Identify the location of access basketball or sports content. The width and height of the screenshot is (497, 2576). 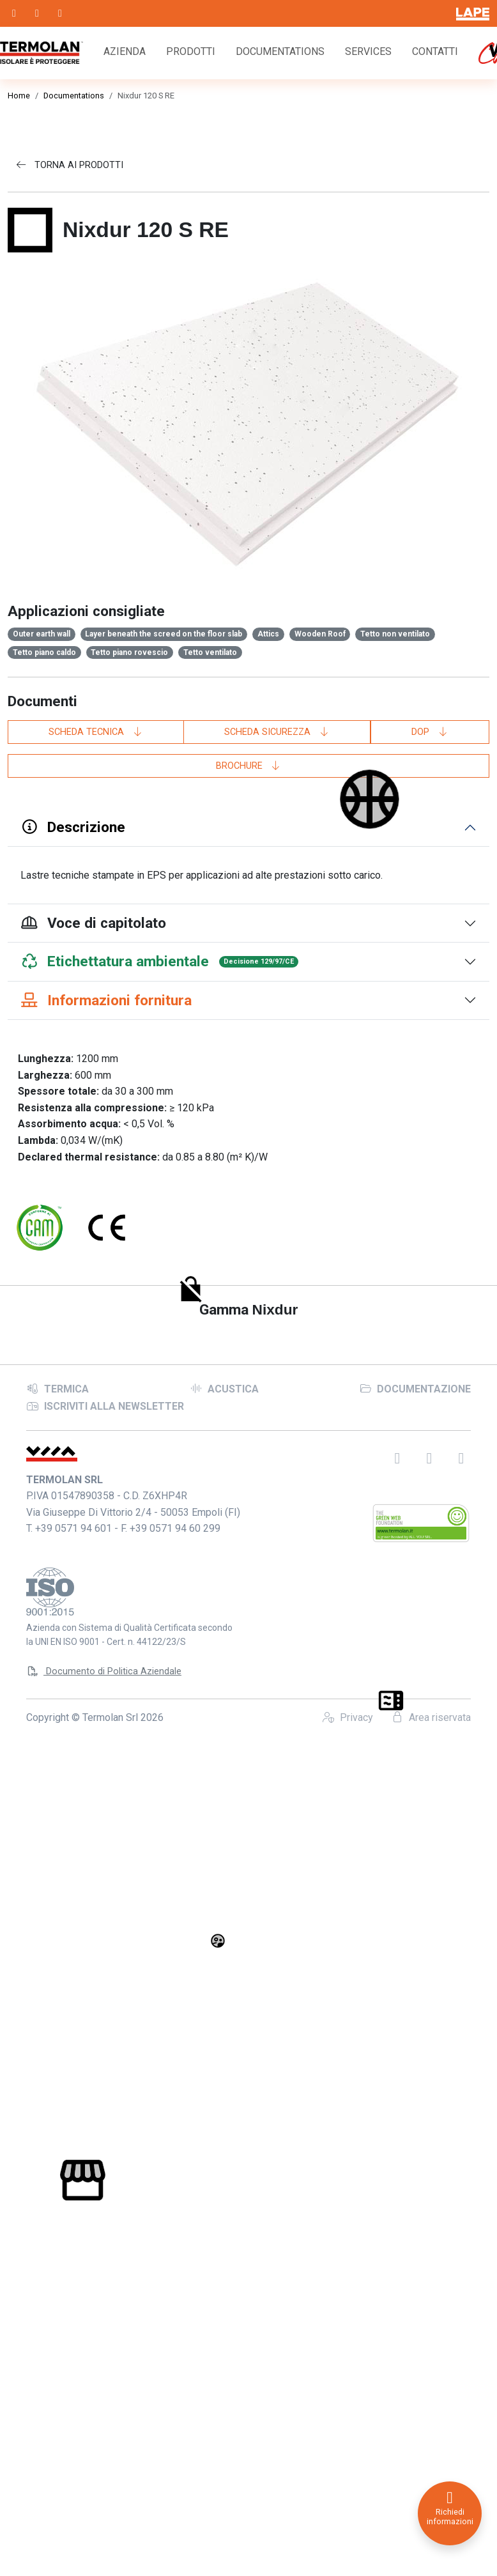
(369, 799).